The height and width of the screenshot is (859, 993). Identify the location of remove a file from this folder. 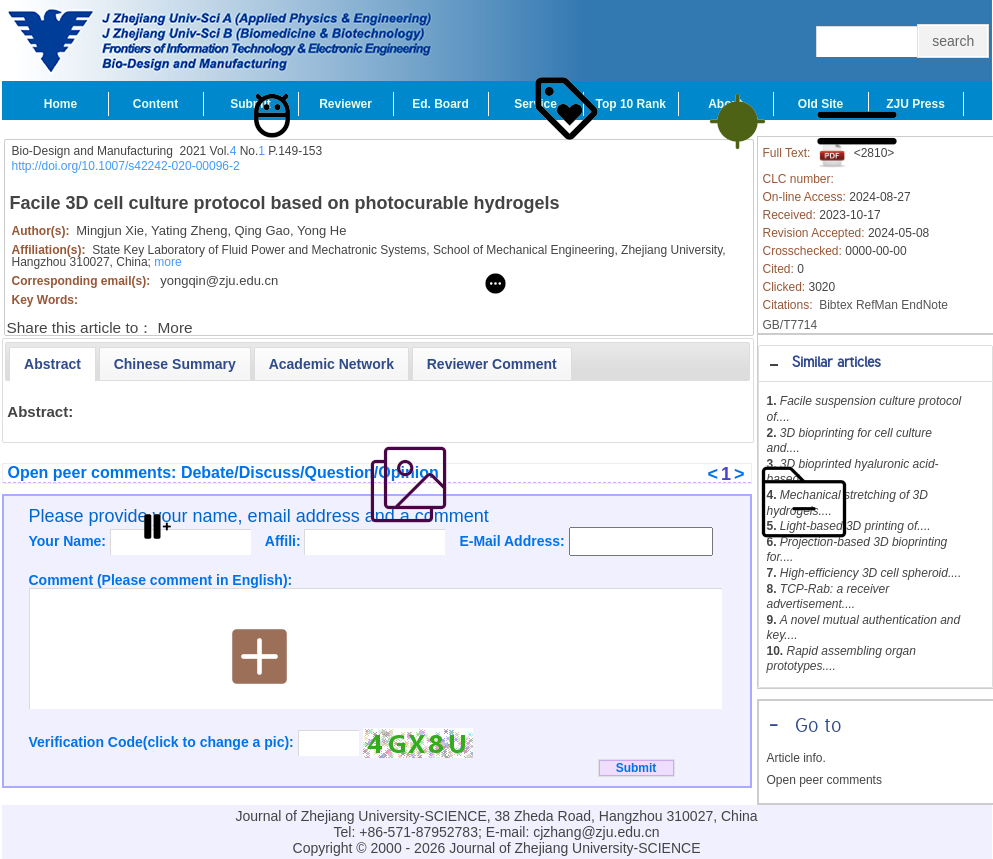
(804, 502).